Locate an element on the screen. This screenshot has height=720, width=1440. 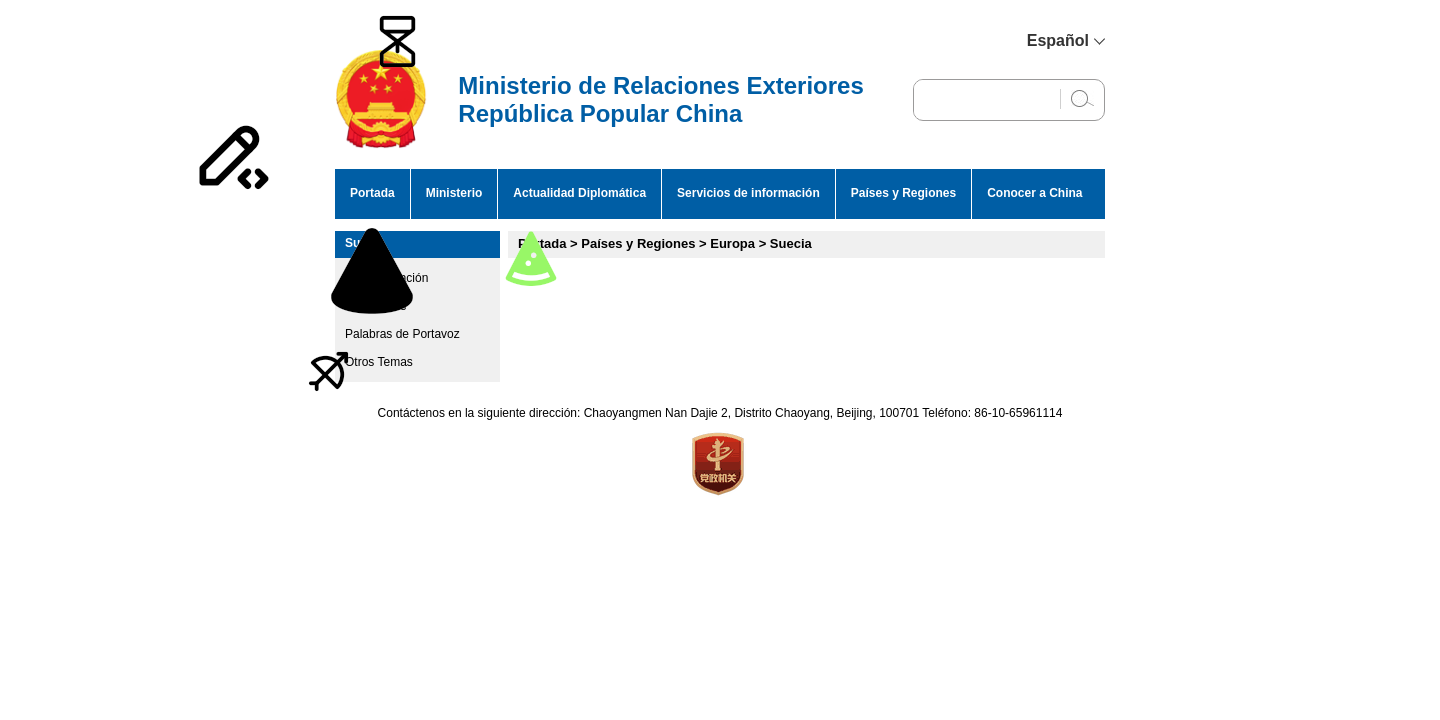
edit or write code is located at coordinates (230, 154).